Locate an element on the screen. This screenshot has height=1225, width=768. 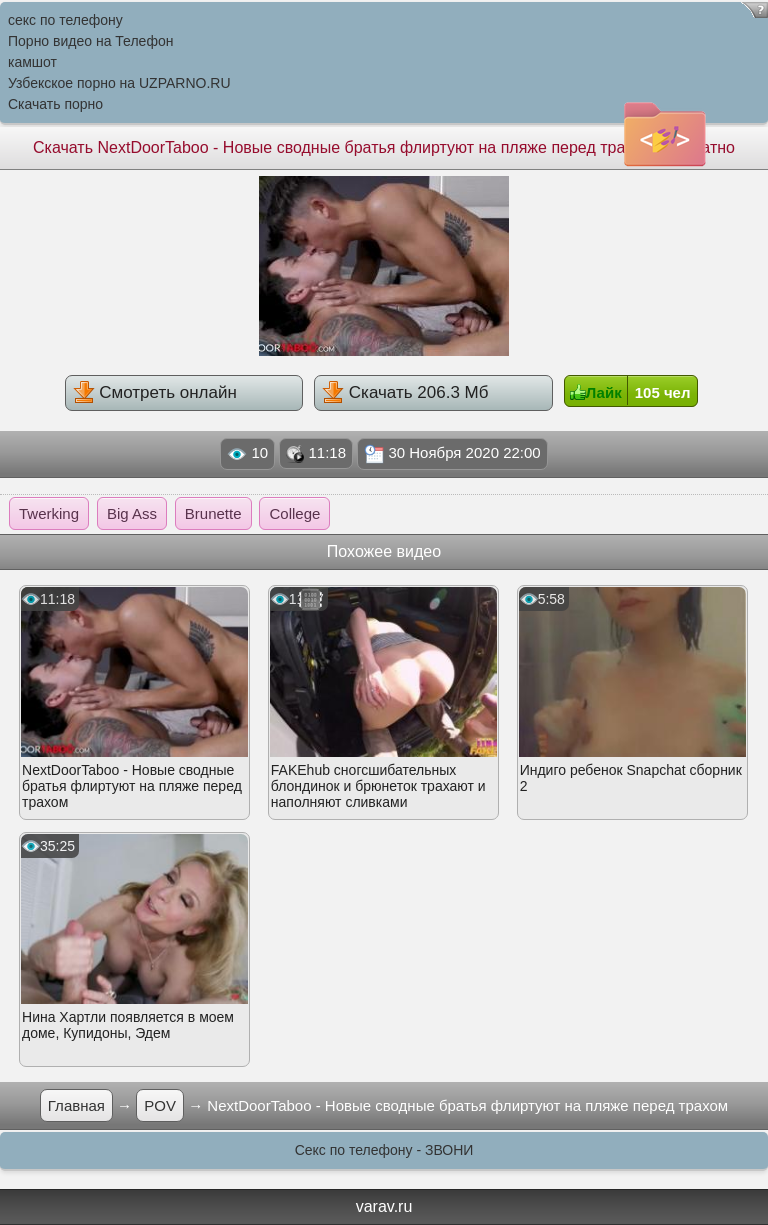
folder containing styled-components files is located at coordinates (664, 136).